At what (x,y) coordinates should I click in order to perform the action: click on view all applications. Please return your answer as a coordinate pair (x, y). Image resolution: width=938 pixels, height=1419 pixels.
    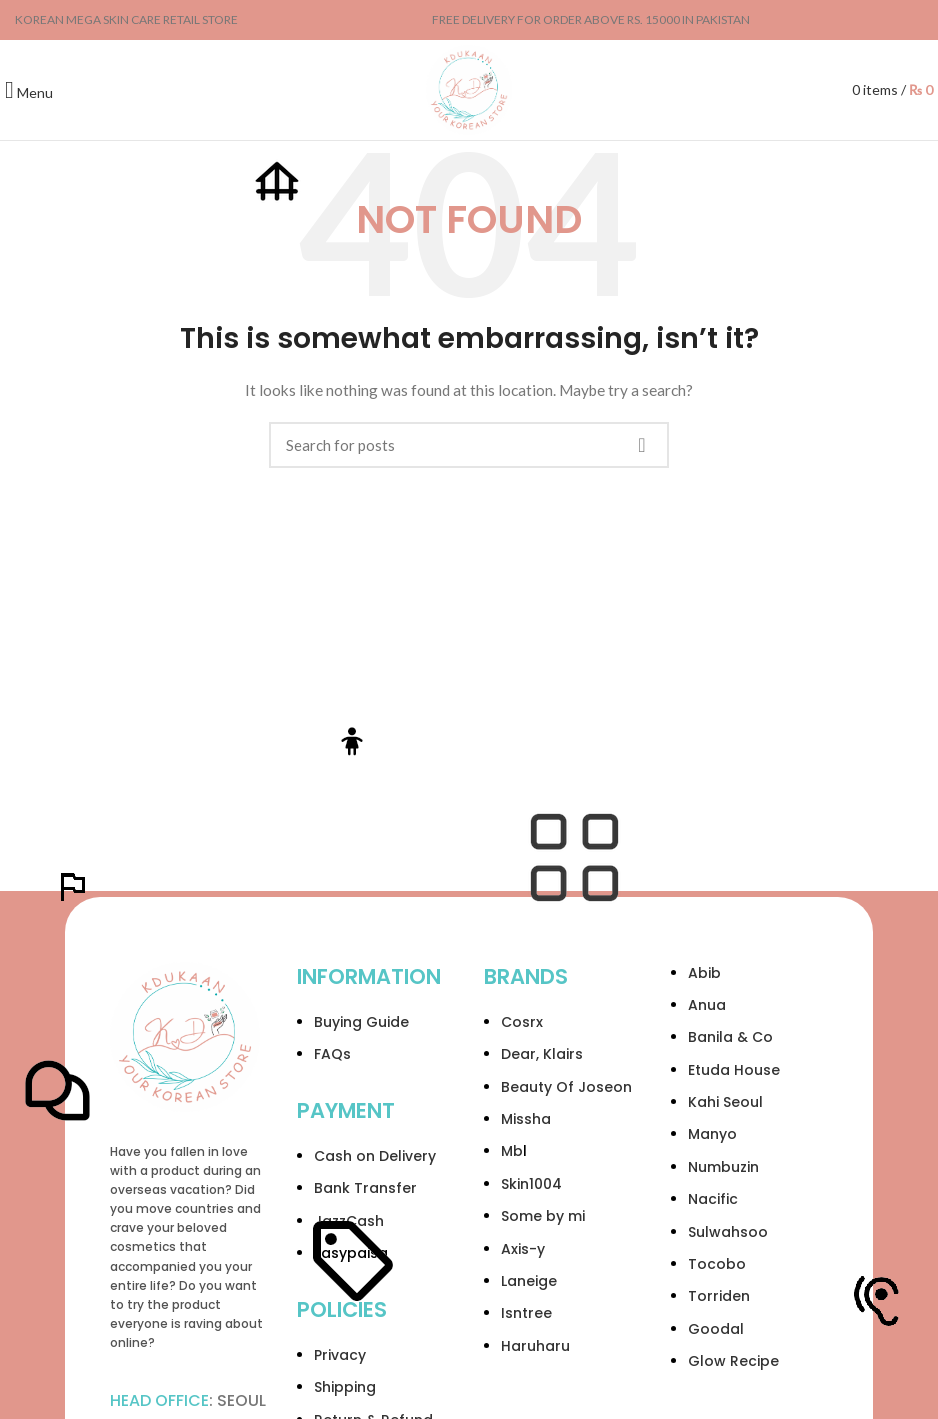
    Looking at the image, I should click on (574, 857).